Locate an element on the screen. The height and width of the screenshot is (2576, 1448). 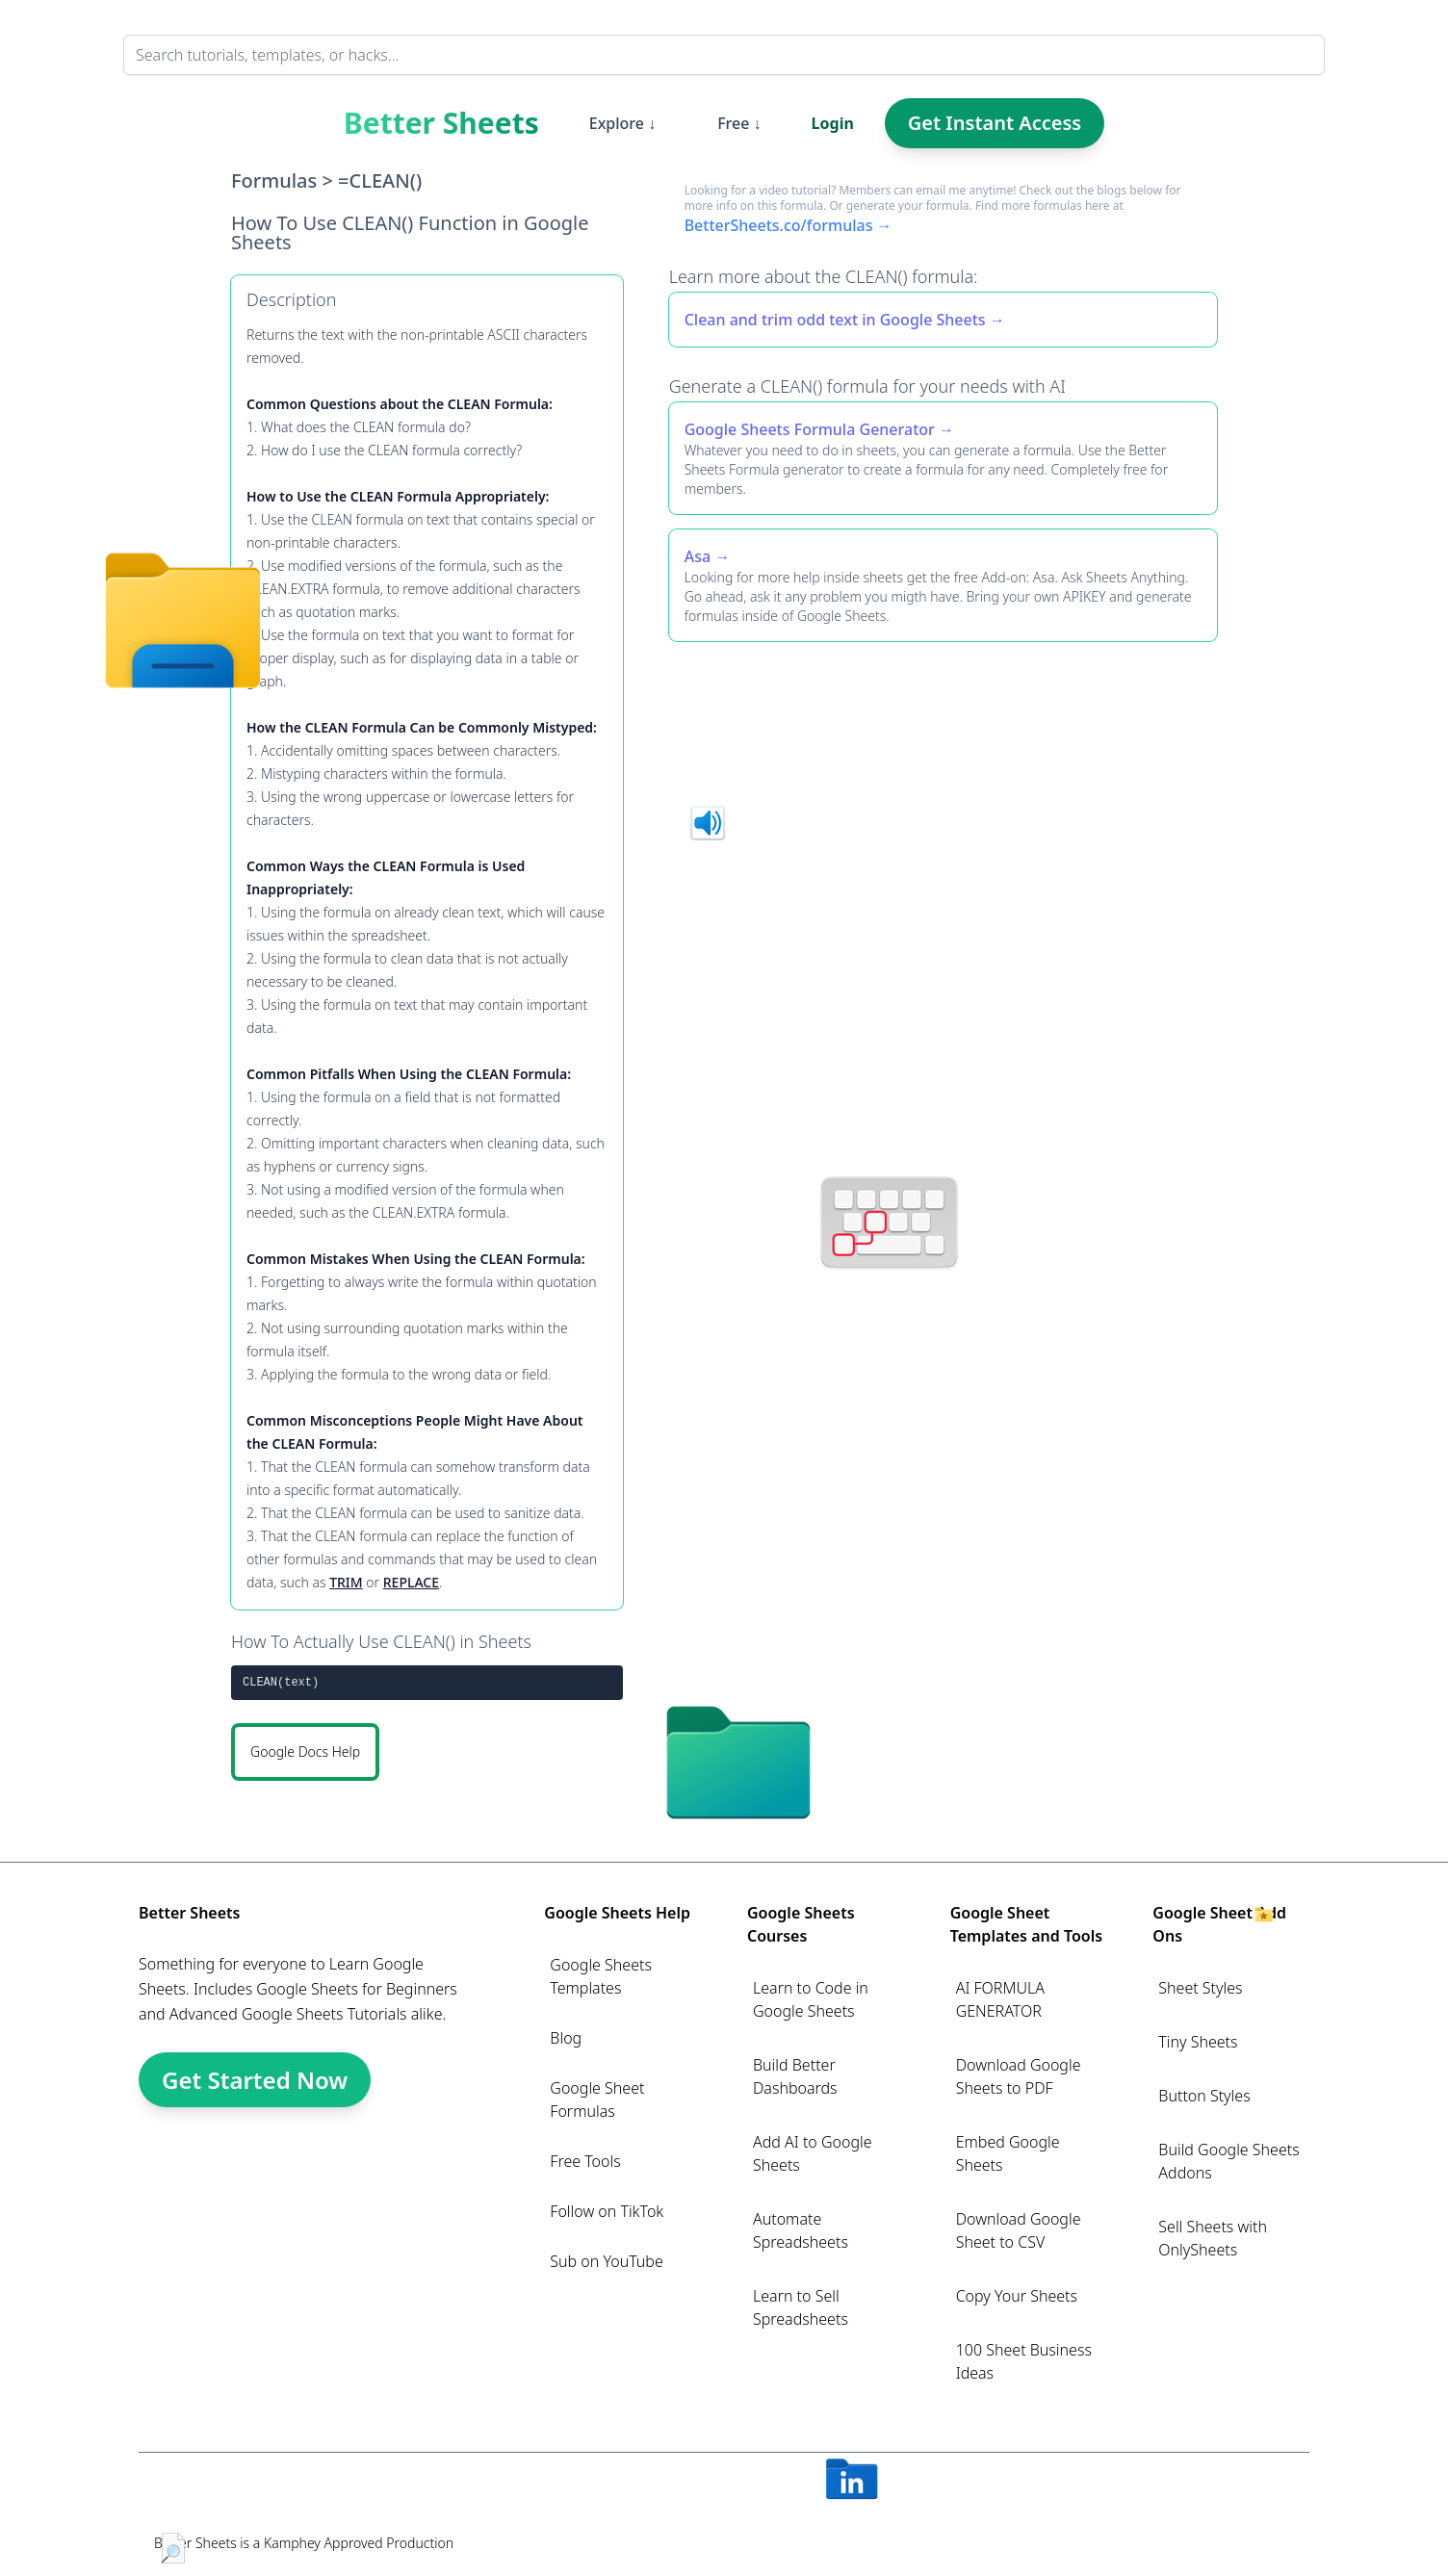
open the green folder is located at coordinates (738, 1766).